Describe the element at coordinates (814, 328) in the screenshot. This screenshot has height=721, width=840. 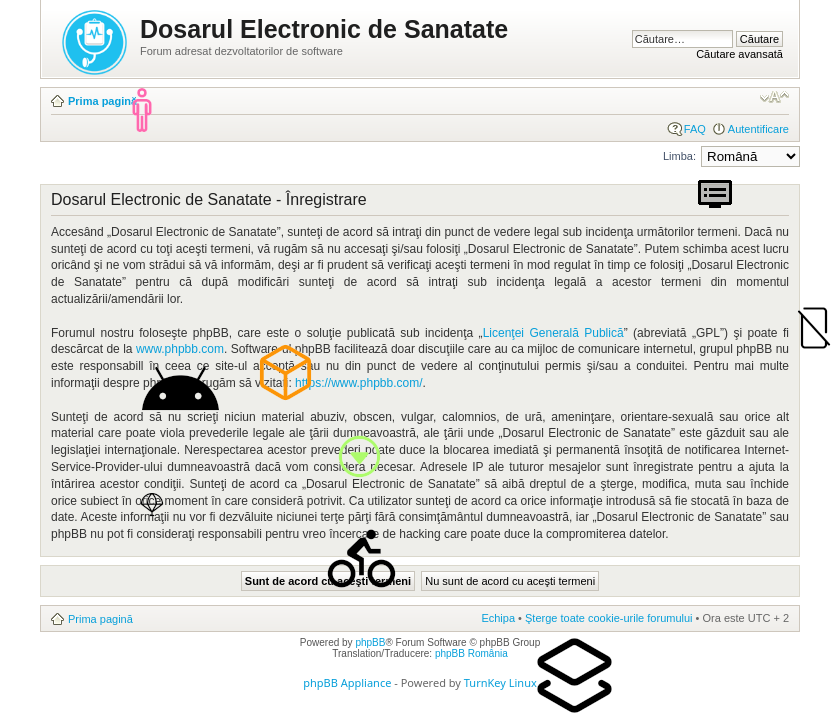
I see `mobile device unavailable or disconnected` at that location.